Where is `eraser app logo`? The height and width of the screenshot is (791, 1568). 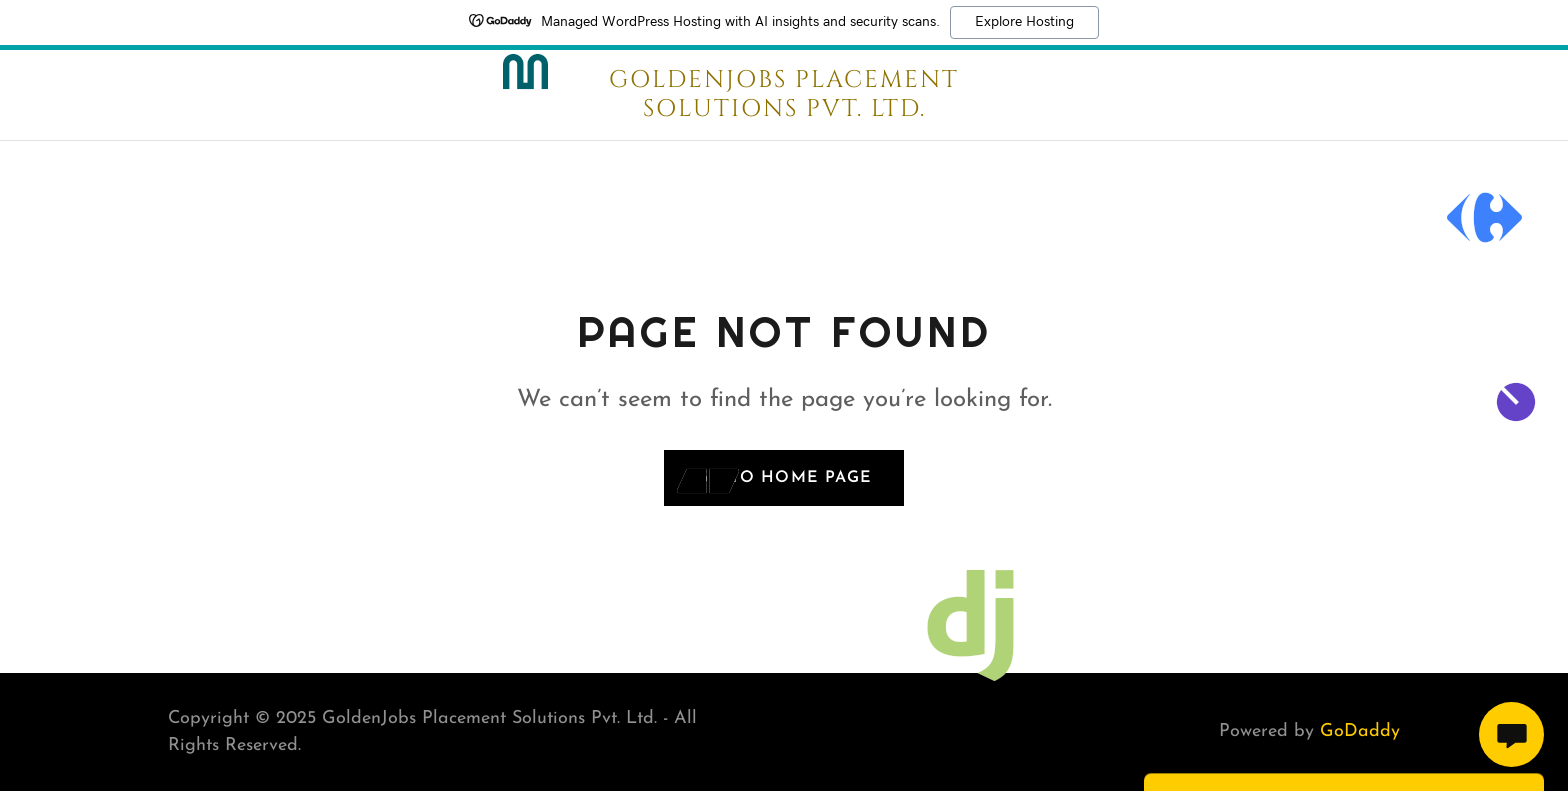
eraser app logo is located at coordinates (708, 481).